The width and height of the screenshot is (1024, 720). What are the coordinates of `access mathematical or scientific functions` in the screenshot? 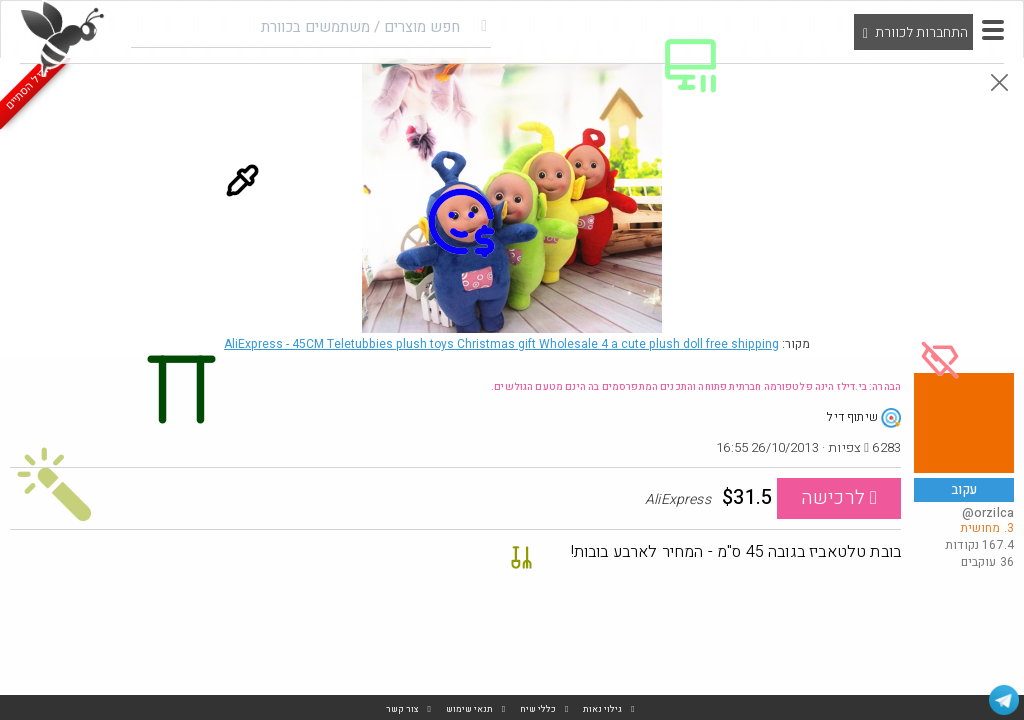 It's located at (181, 389).